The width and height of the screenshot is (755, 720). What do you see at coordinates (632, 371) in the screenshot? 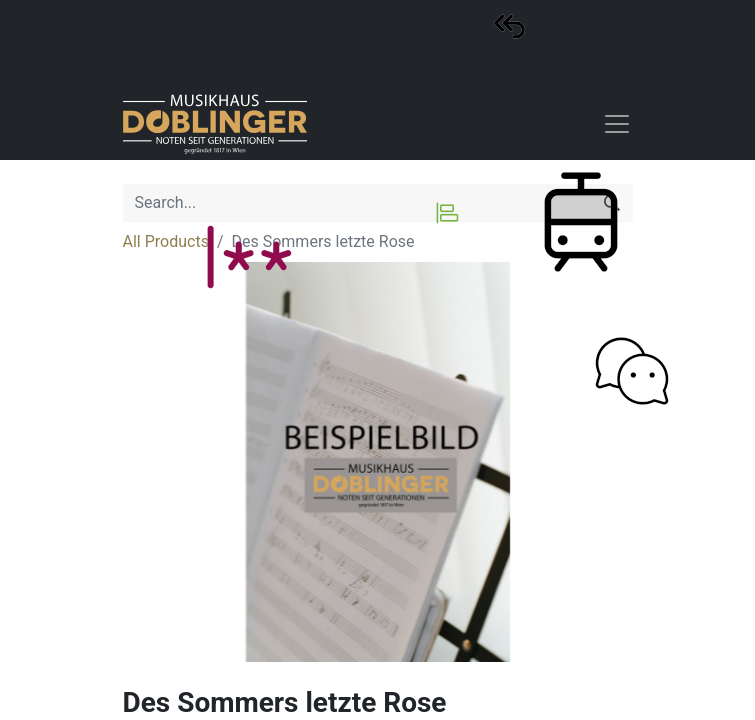
I see `open WeChat messaging app` at bounding box center [632, 371].